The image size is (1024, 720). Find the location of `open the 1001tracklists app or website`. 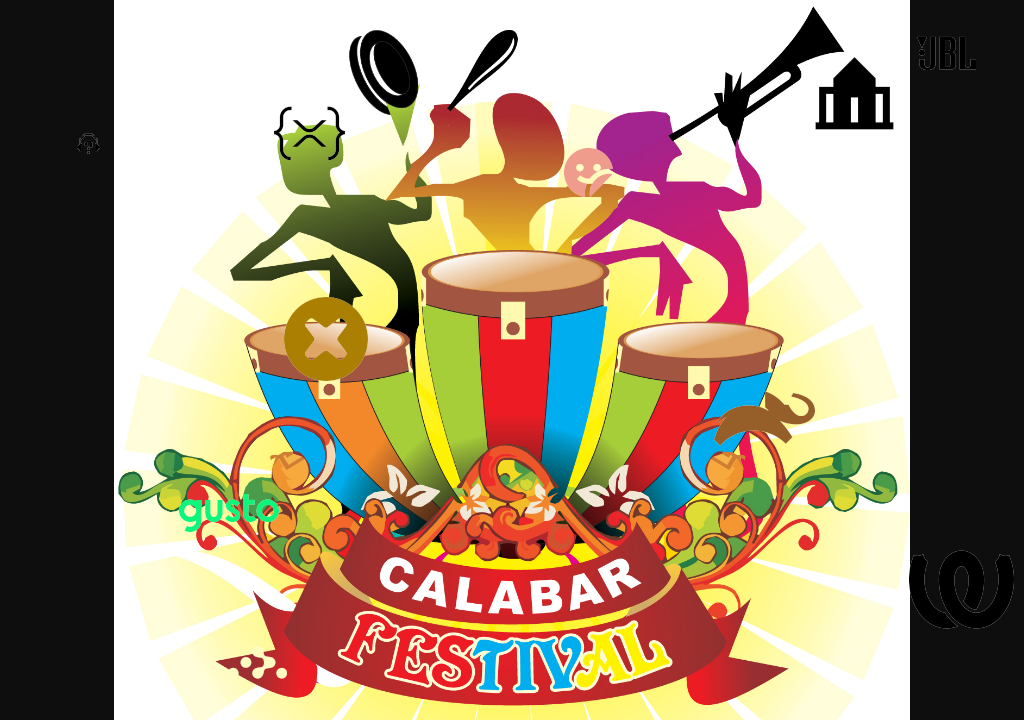

open the 1001tracklists app or website is located at coordinates (88, 143).